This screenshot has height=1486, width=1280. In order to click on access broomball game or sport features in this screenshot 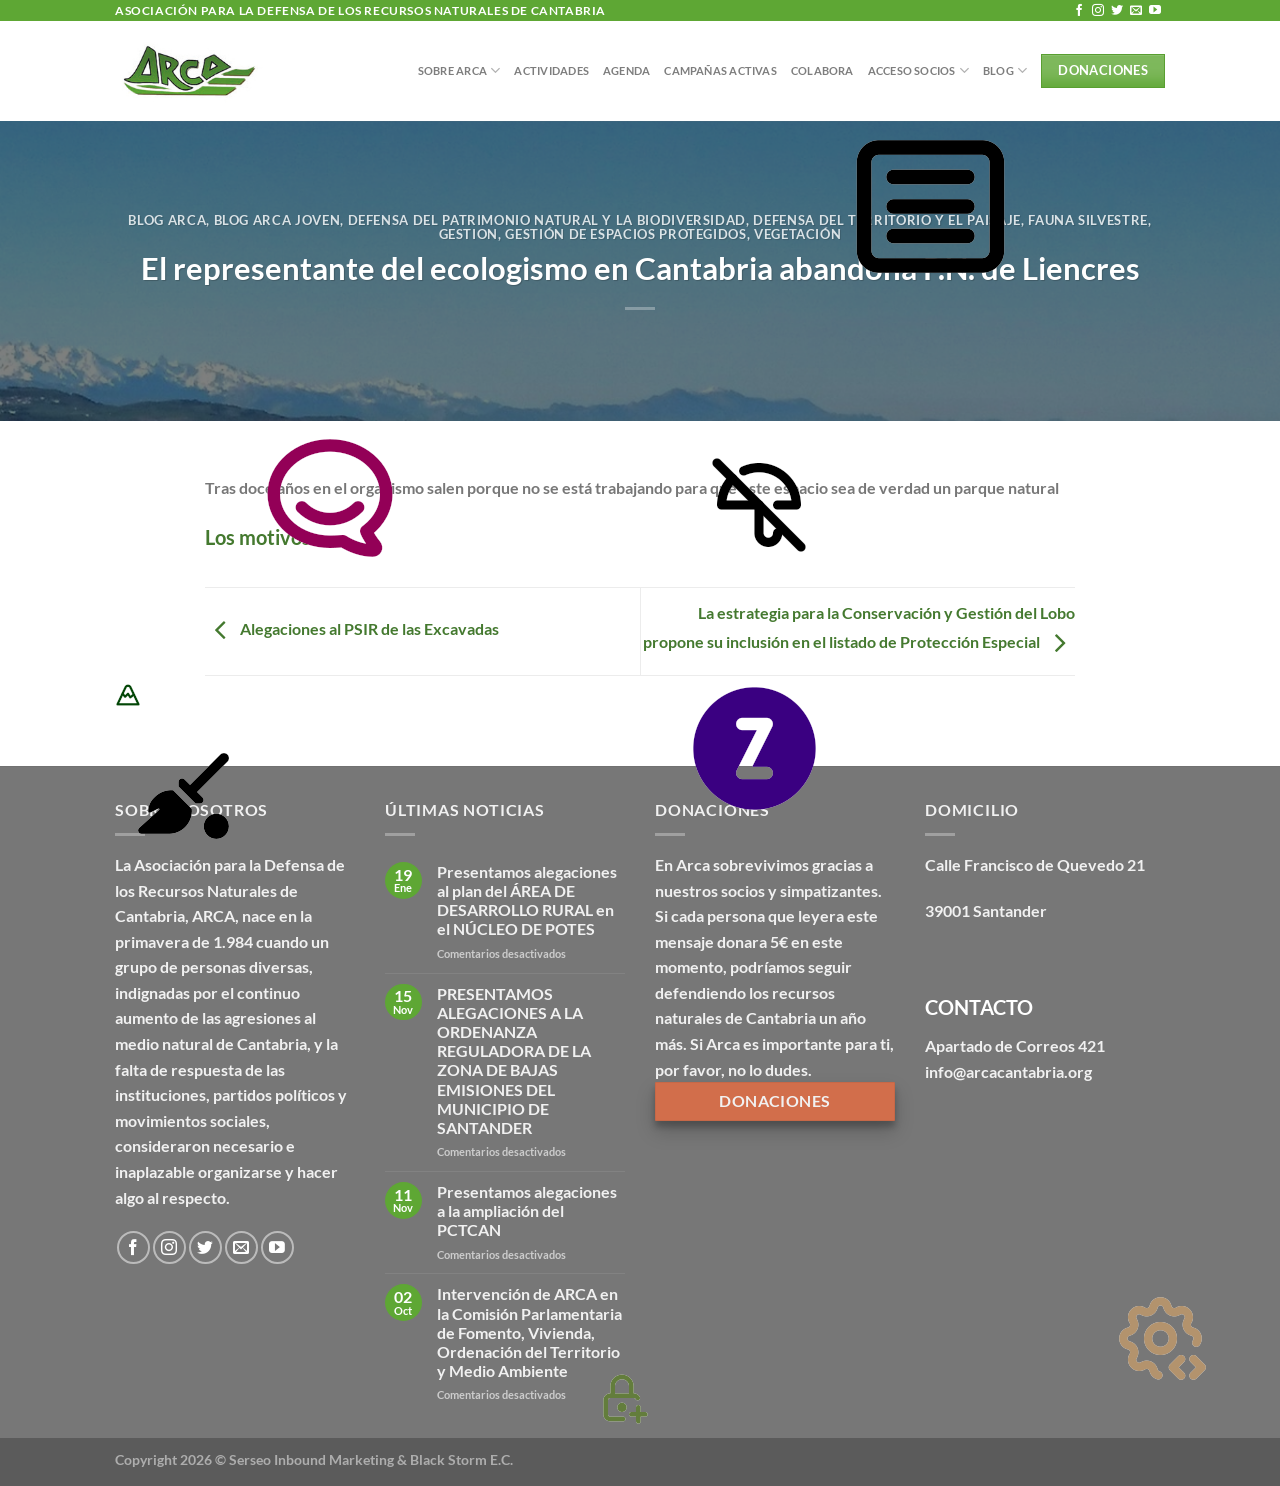, I will do `click(183, 793)`.